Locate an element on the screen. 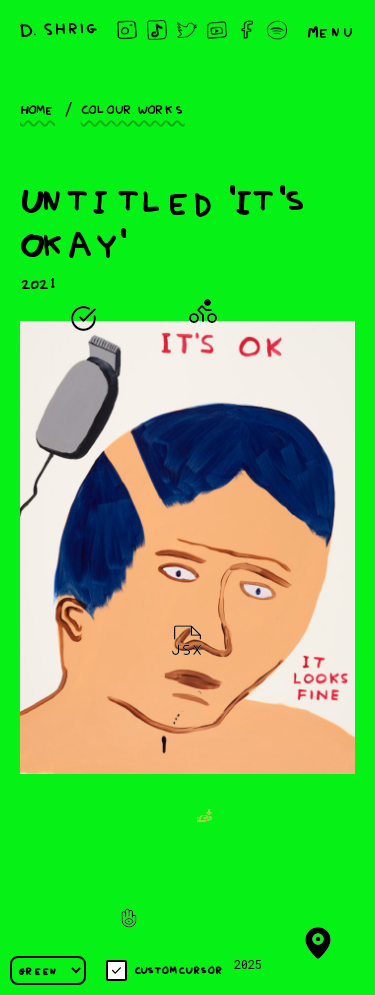  access hand tracking or gesture recognition settings is located at coordinates (129, 918).